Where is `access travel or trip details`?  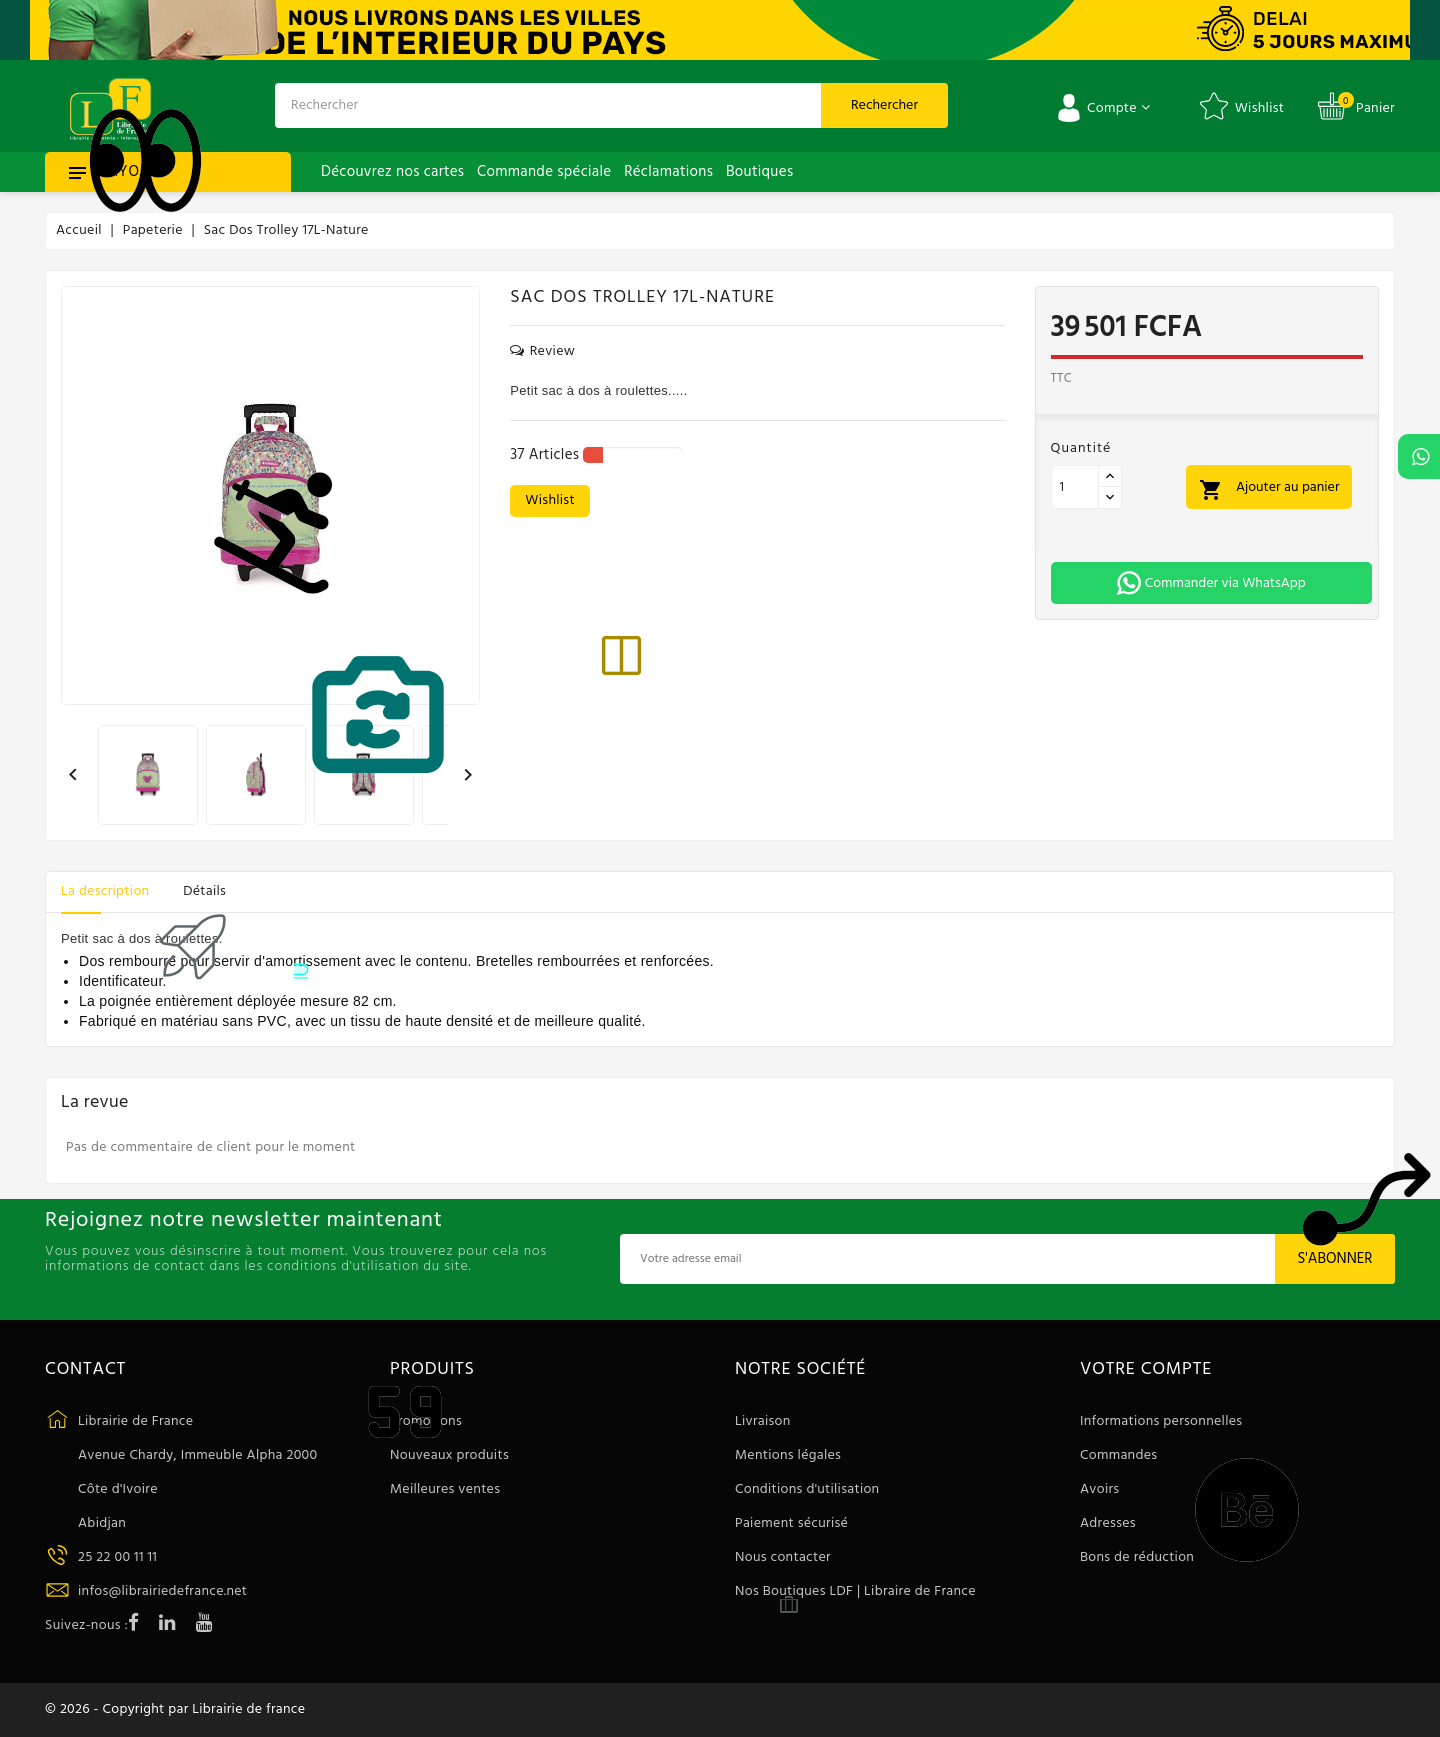
access travel or trip details is located at coordinates (789, 1605).